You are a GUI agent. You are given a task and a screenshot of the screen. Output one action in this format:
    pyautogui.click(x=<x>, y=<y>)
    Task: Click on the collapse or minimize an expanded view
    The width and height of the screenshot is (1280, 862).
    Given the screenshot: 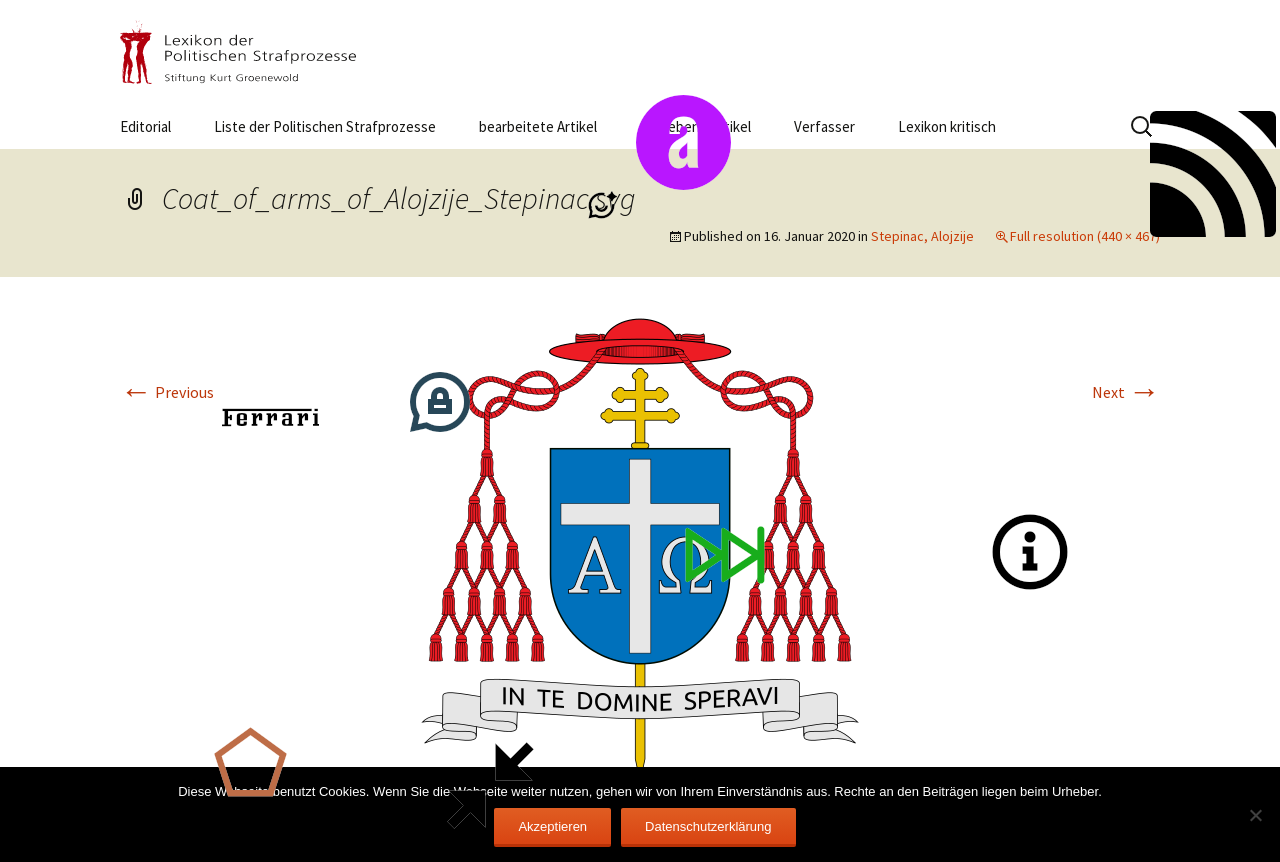 What is the action you would take?
    pyautogui.click(x=490, y=785)
    